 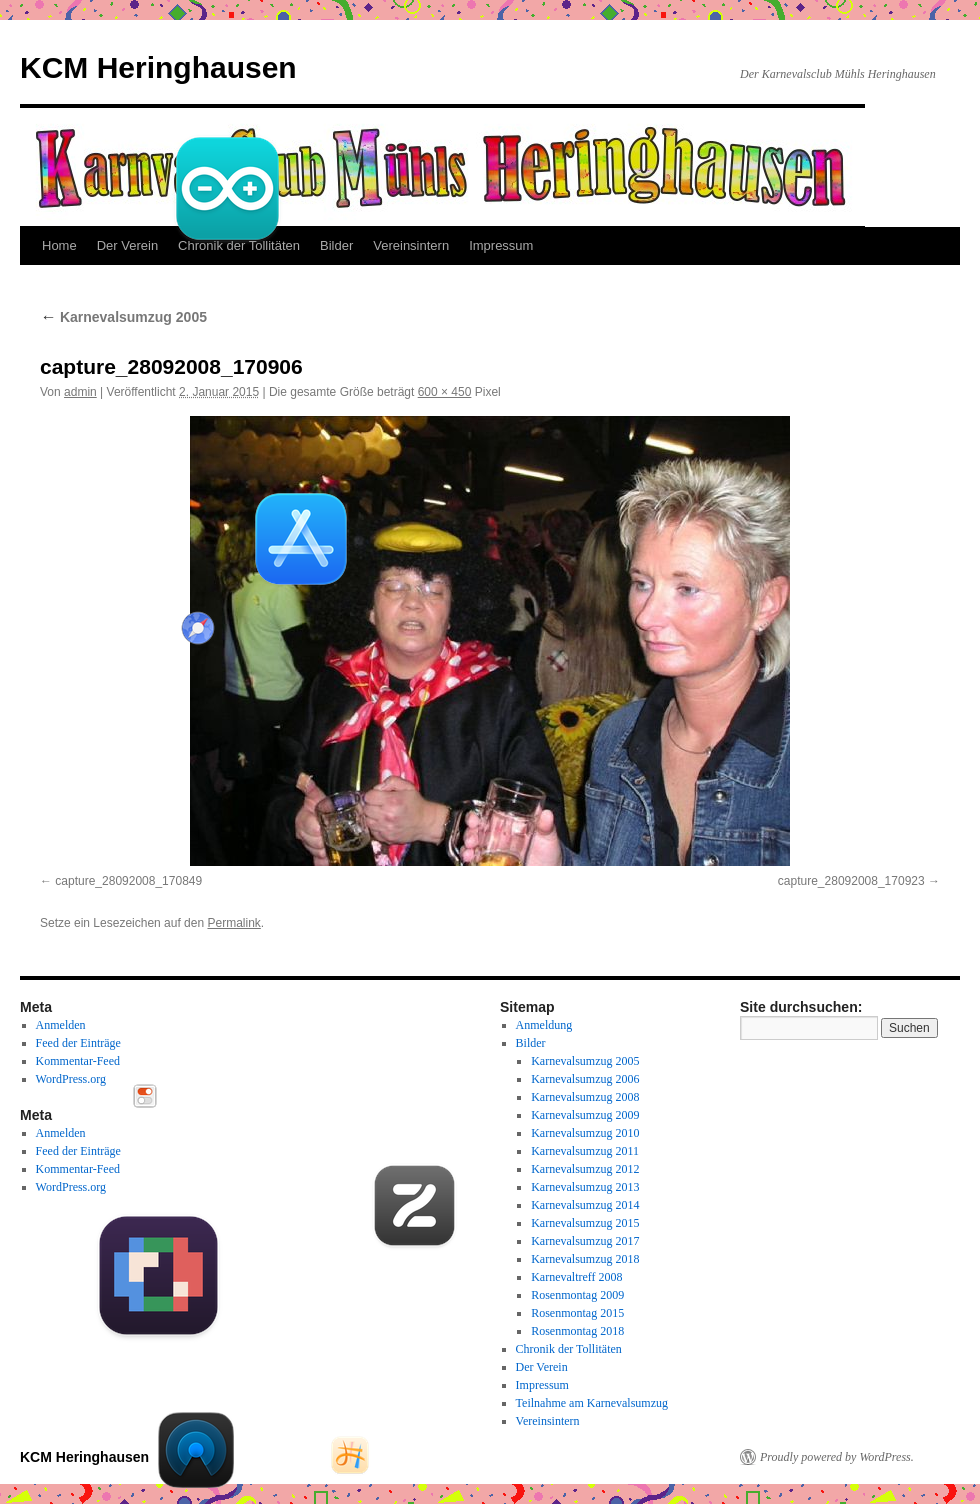 I want to click on open zen browser, so click(x=414, y=1205).